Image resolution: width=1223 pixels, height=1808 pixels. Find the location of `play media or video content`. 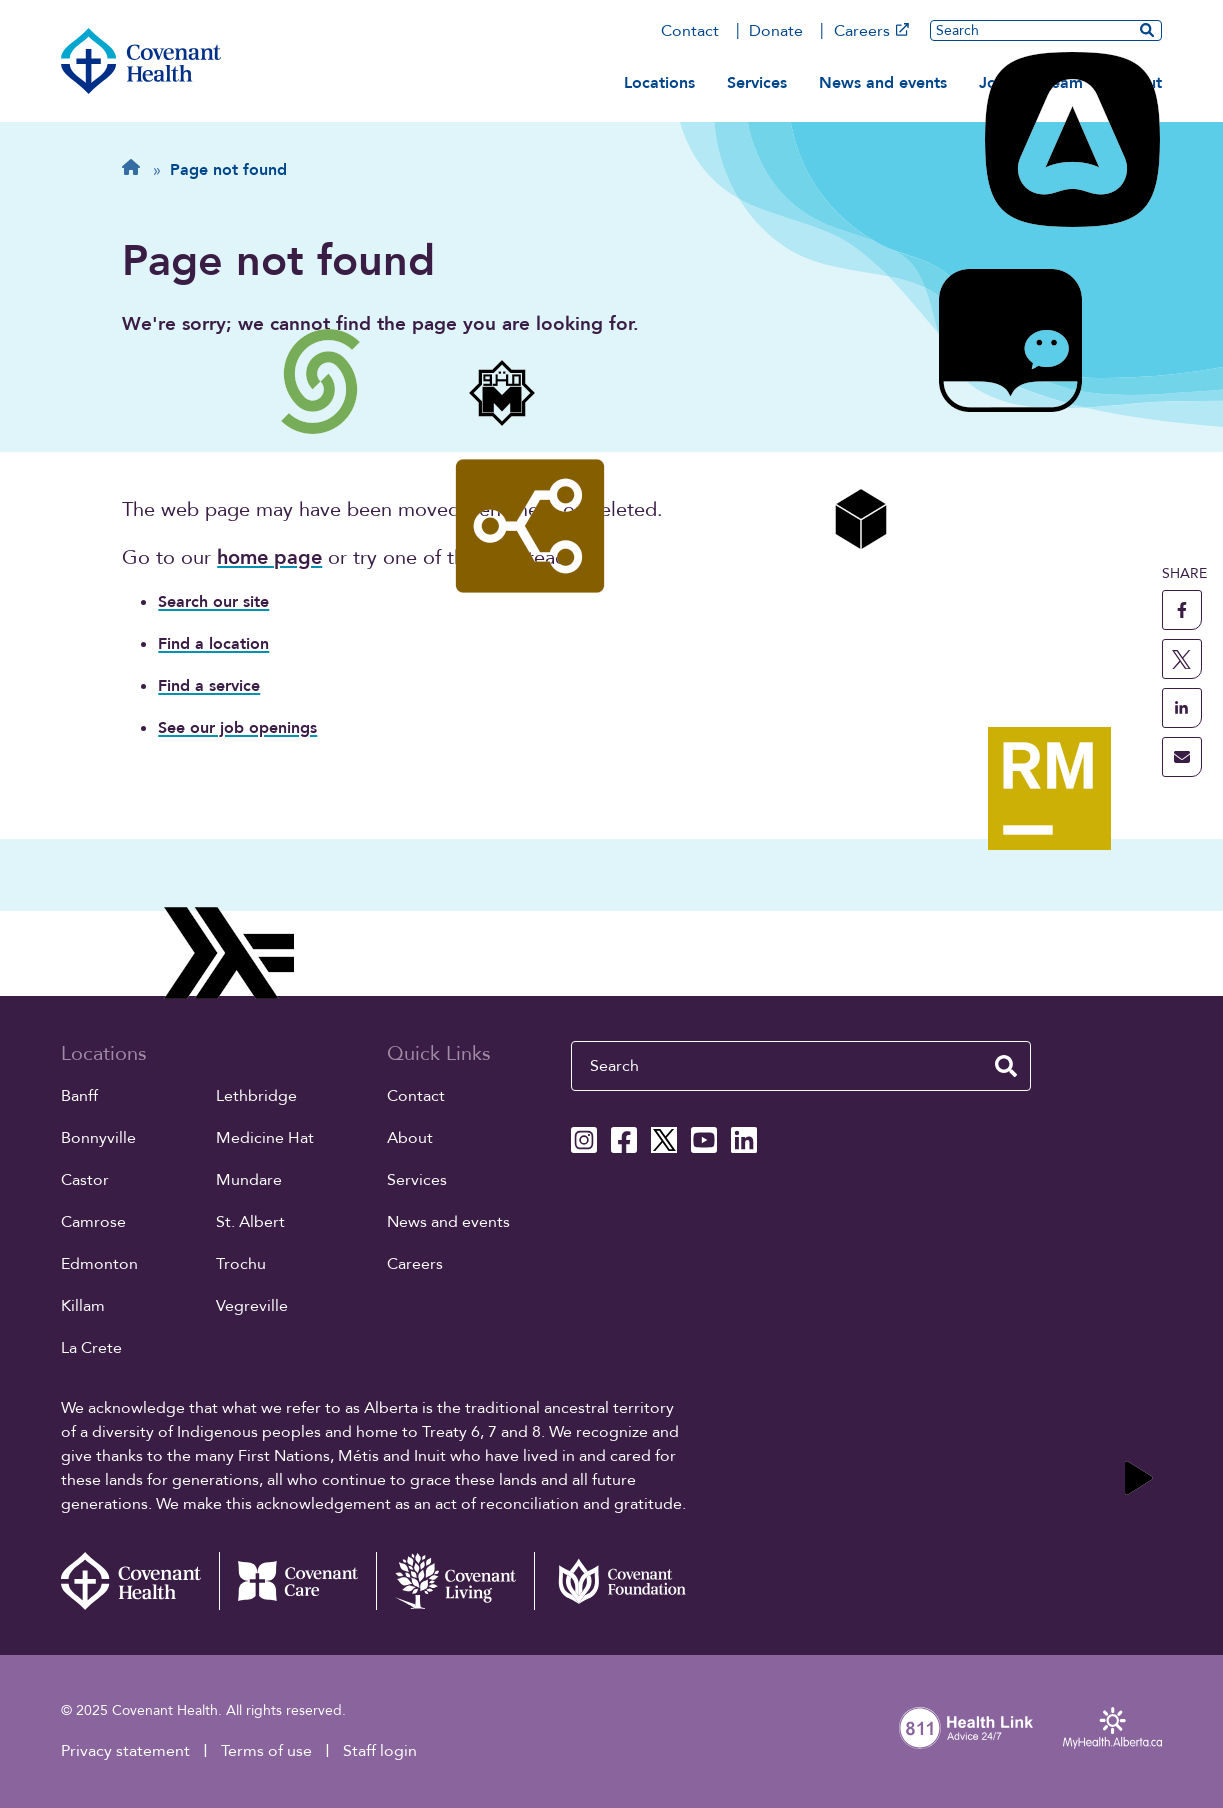

play media or video content is located at coordinates (1136, 1478).